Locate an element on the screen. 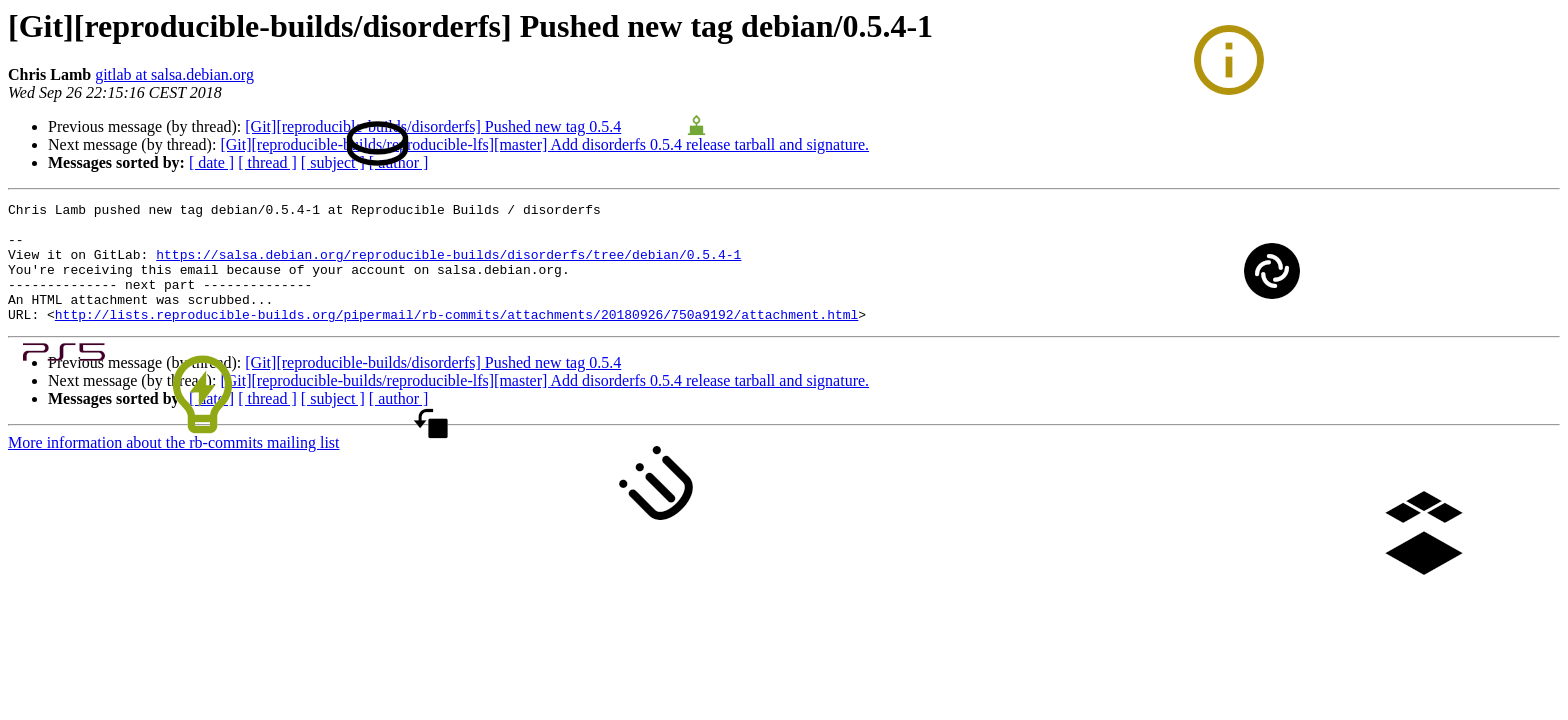 The width and height of the screenshot is (1568, 720). i3 window manager logo is located at coordinates (656, 483).